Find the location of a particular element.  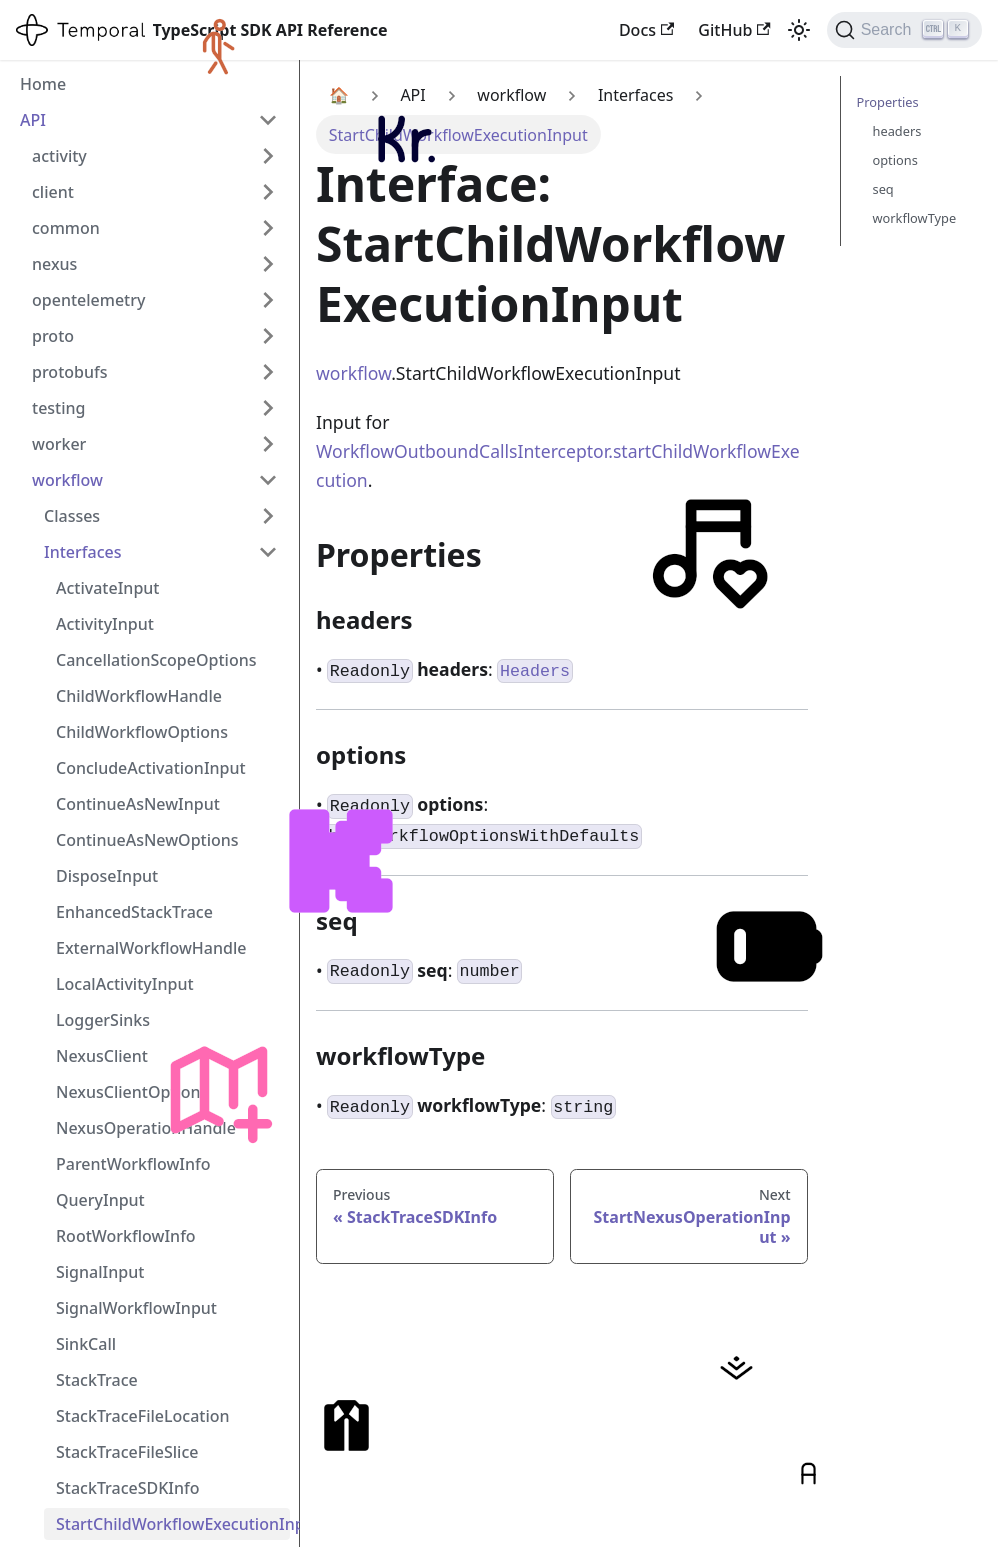

indicates danish krone currency is located at coordinates (405, 139).